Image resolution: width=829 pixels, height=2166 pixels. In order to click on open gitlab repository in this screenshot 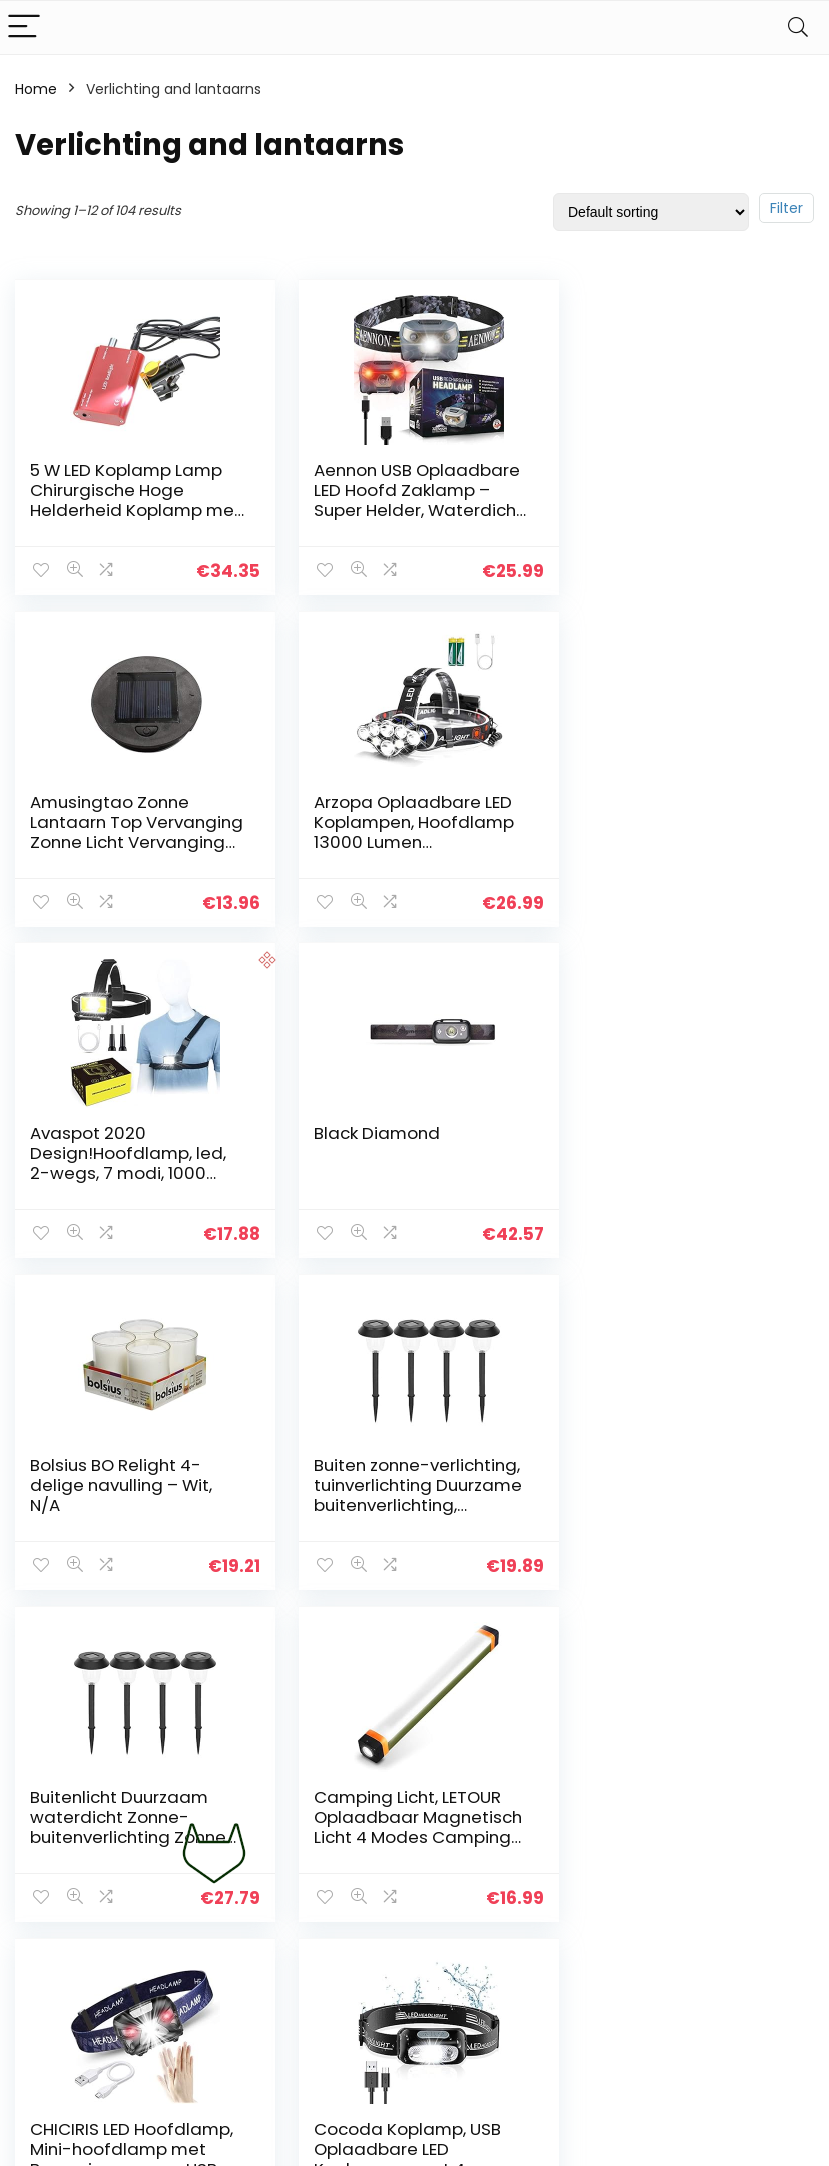, I will do `click(214, 1852)`.